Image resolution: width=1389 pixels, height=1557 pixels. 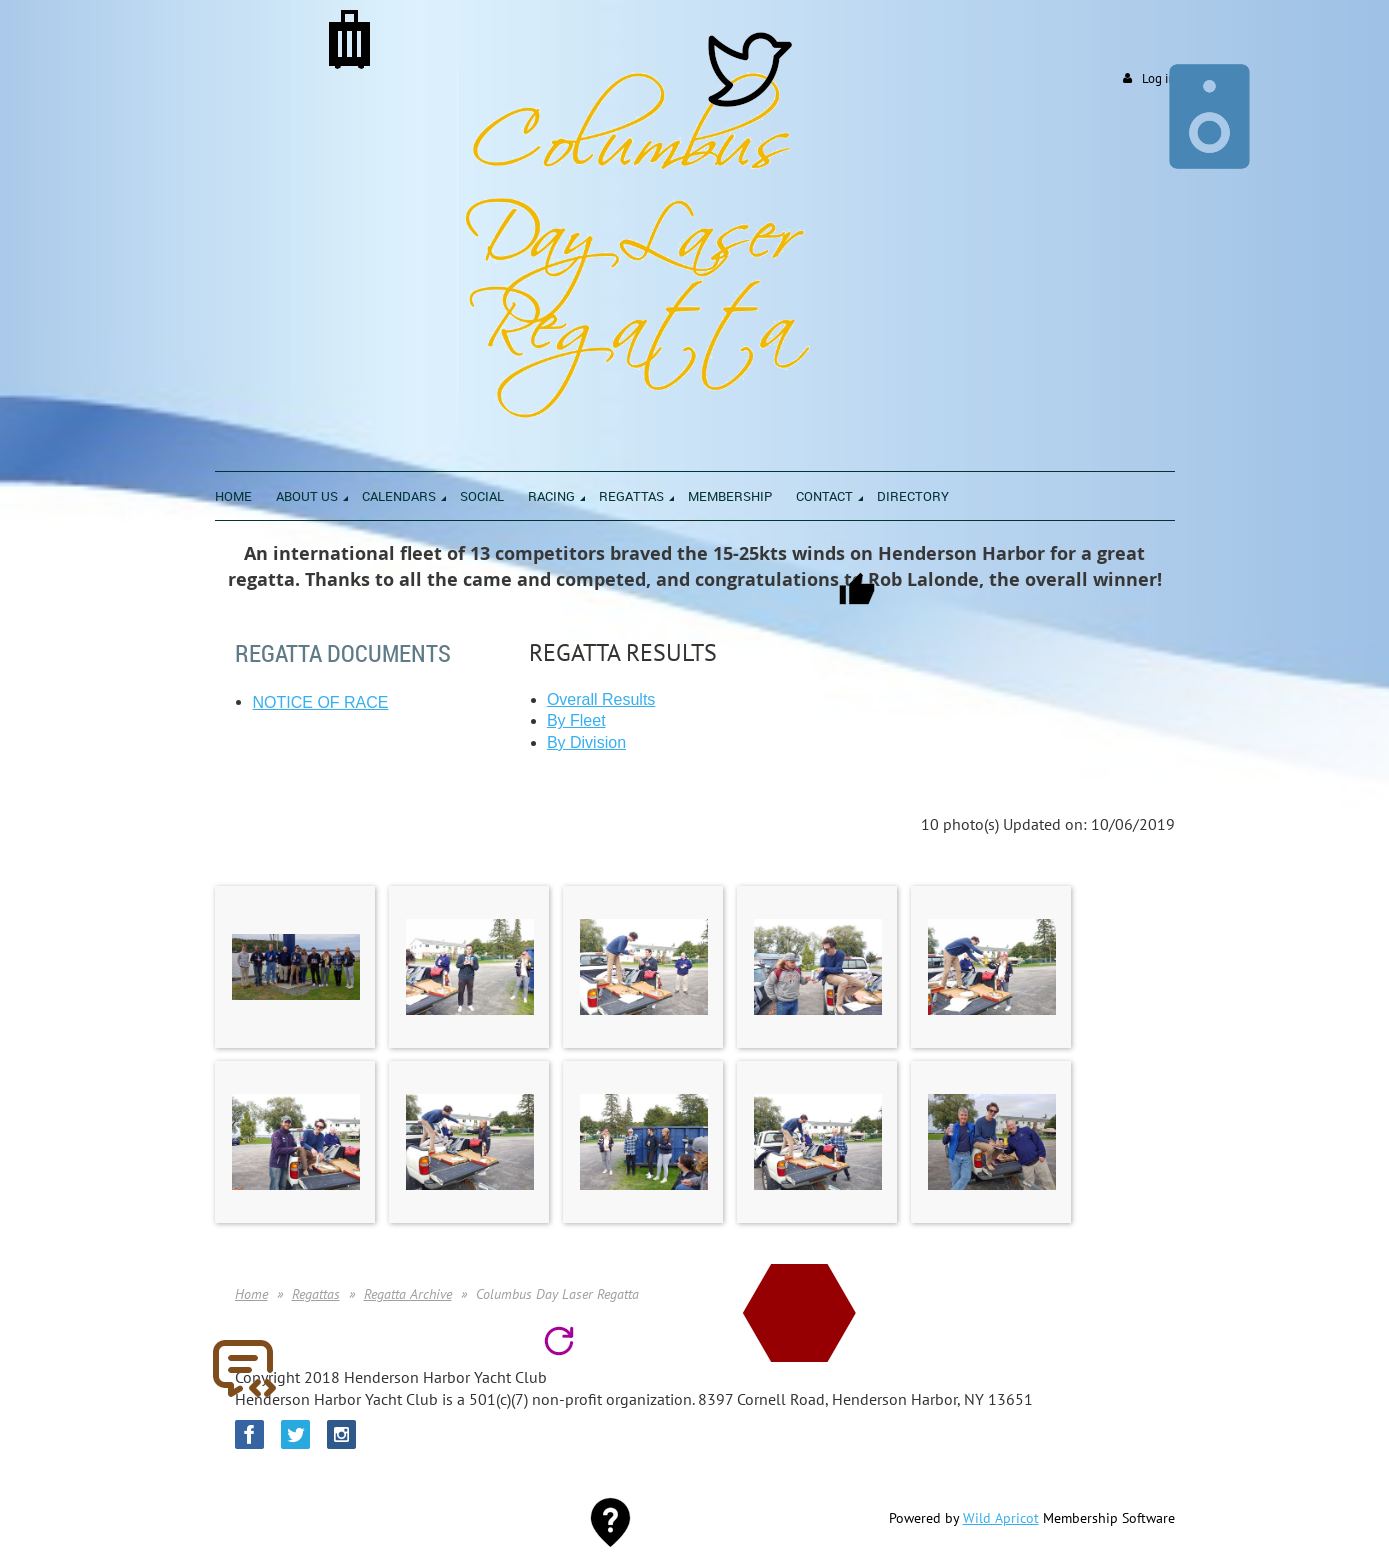 I want to click on view code snippets in chat, so click(x=243, y=1367).